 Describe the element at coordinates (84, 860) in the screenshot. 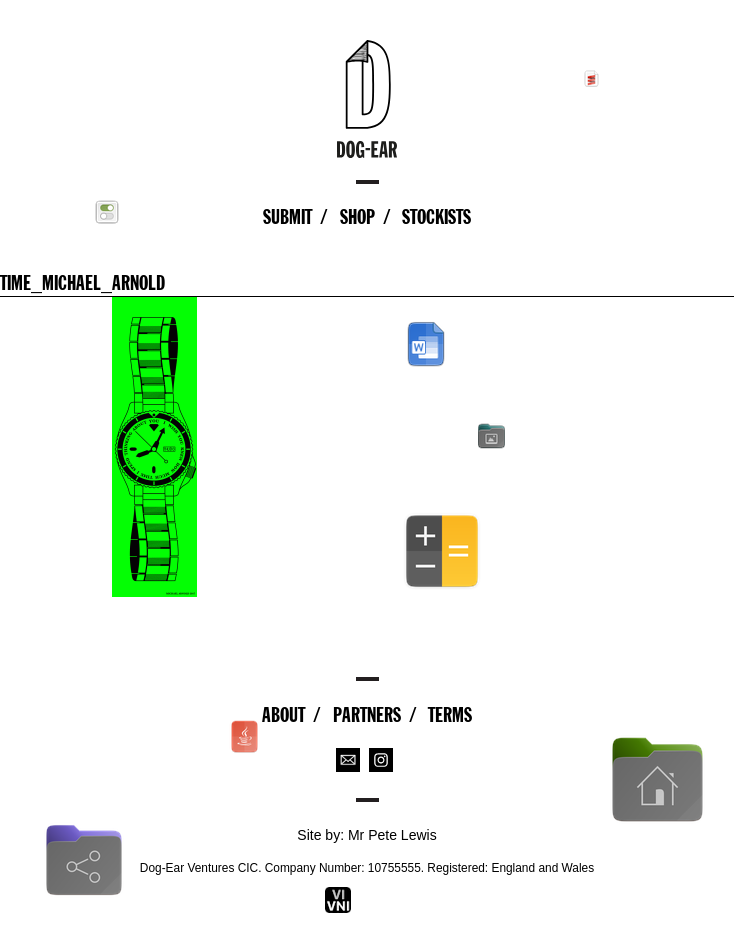

I see `open your public shared folder` at that location.